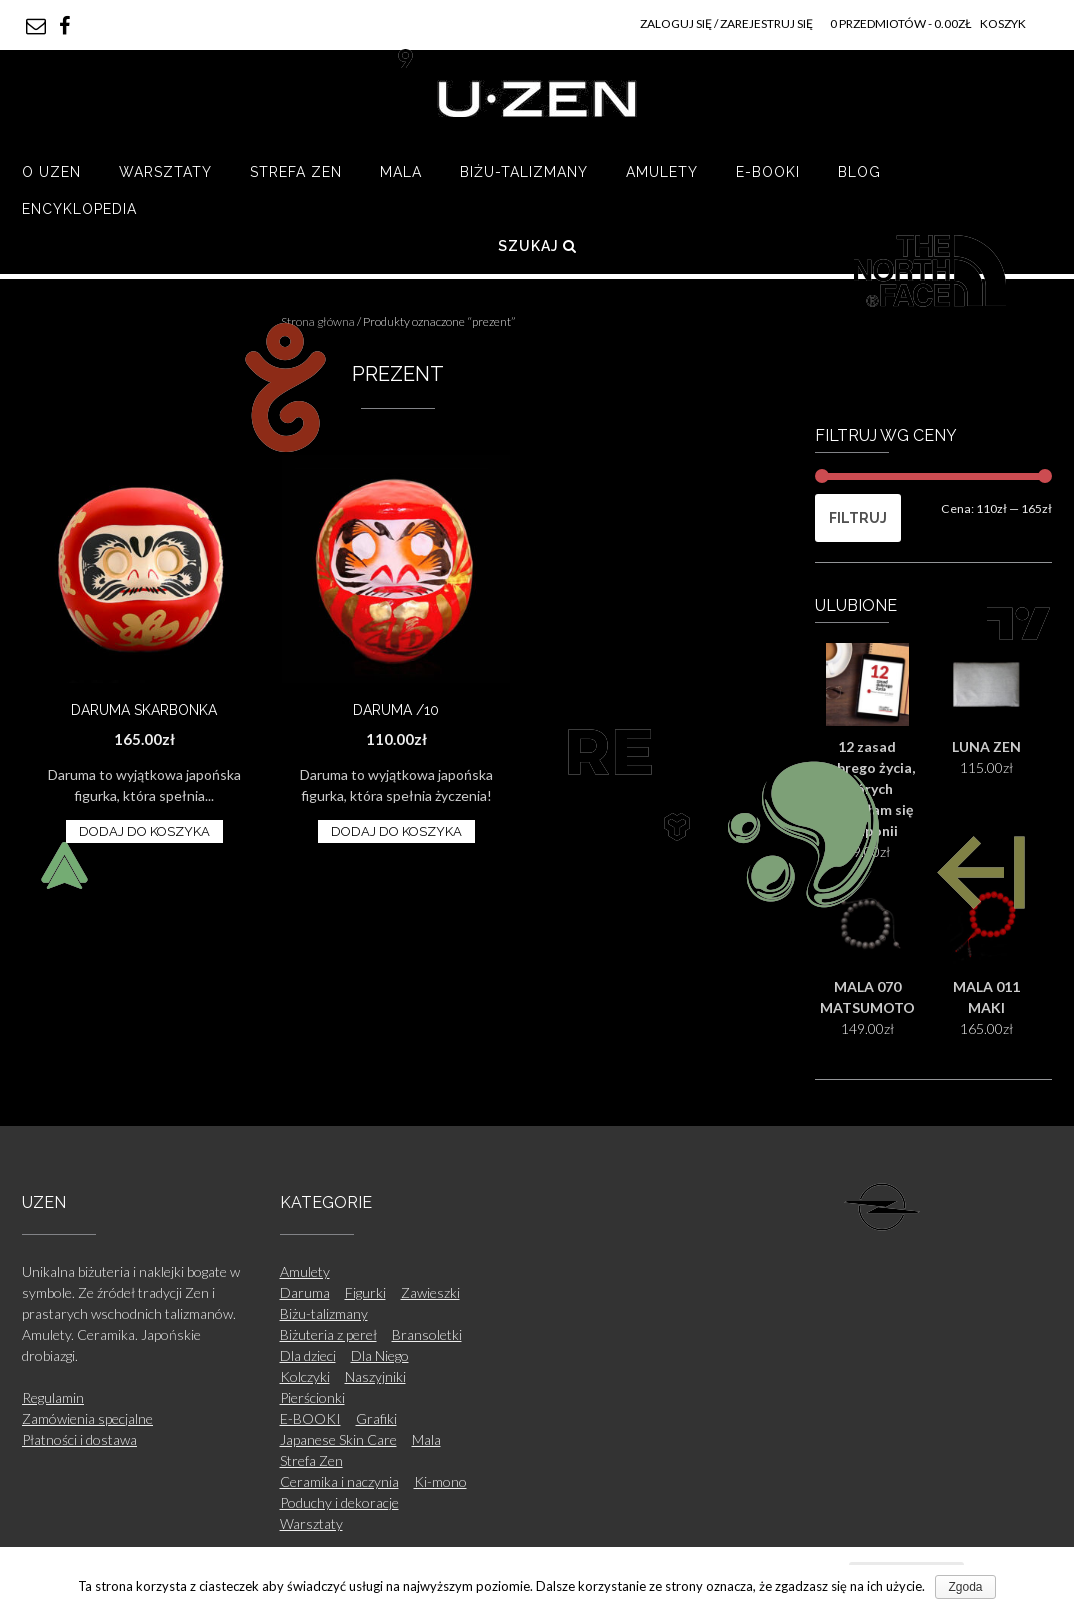  I want to click on mercurial version control system logo, so click(803, 834).